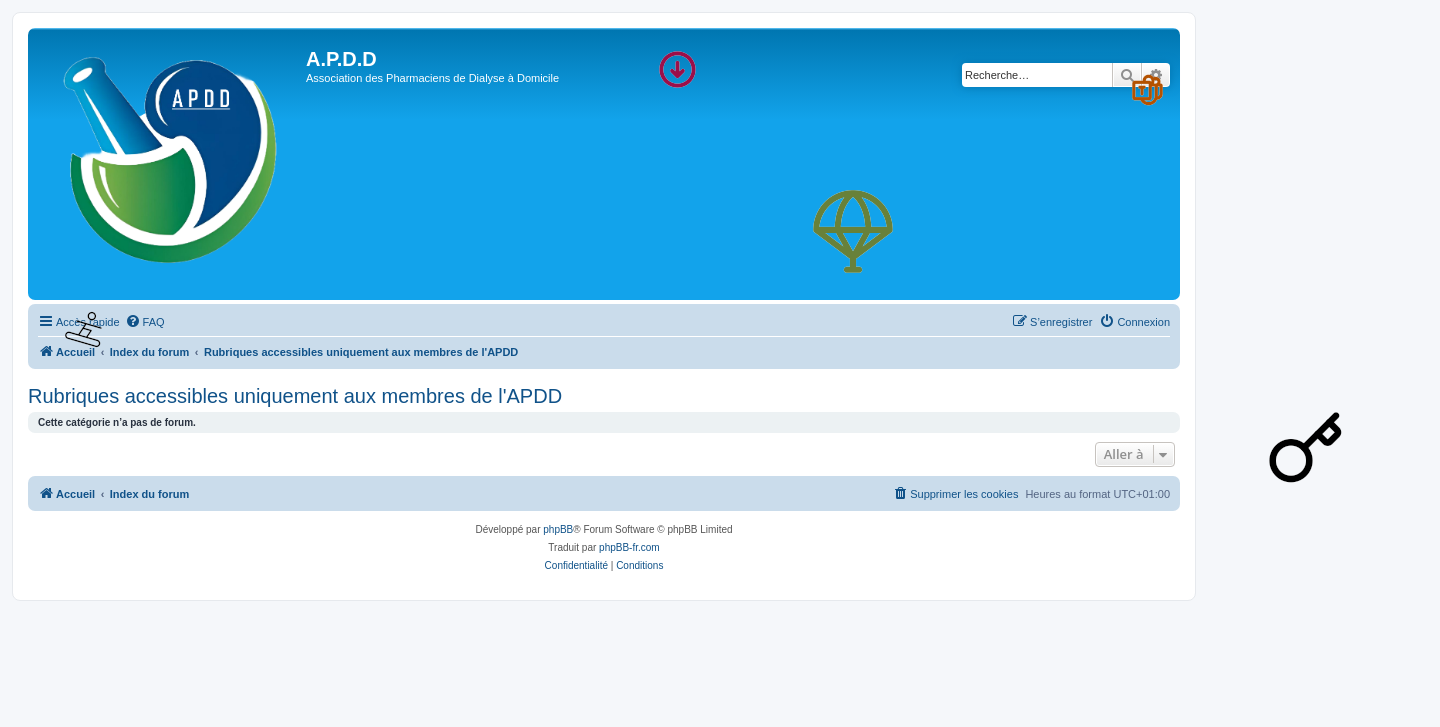 The width and height of the screenshot is (1440, 727). What do you see at coordinates (85, 329) in the screenshot?
I see `access snowboarding or winter sports activities` at bounding box center [85, 329].